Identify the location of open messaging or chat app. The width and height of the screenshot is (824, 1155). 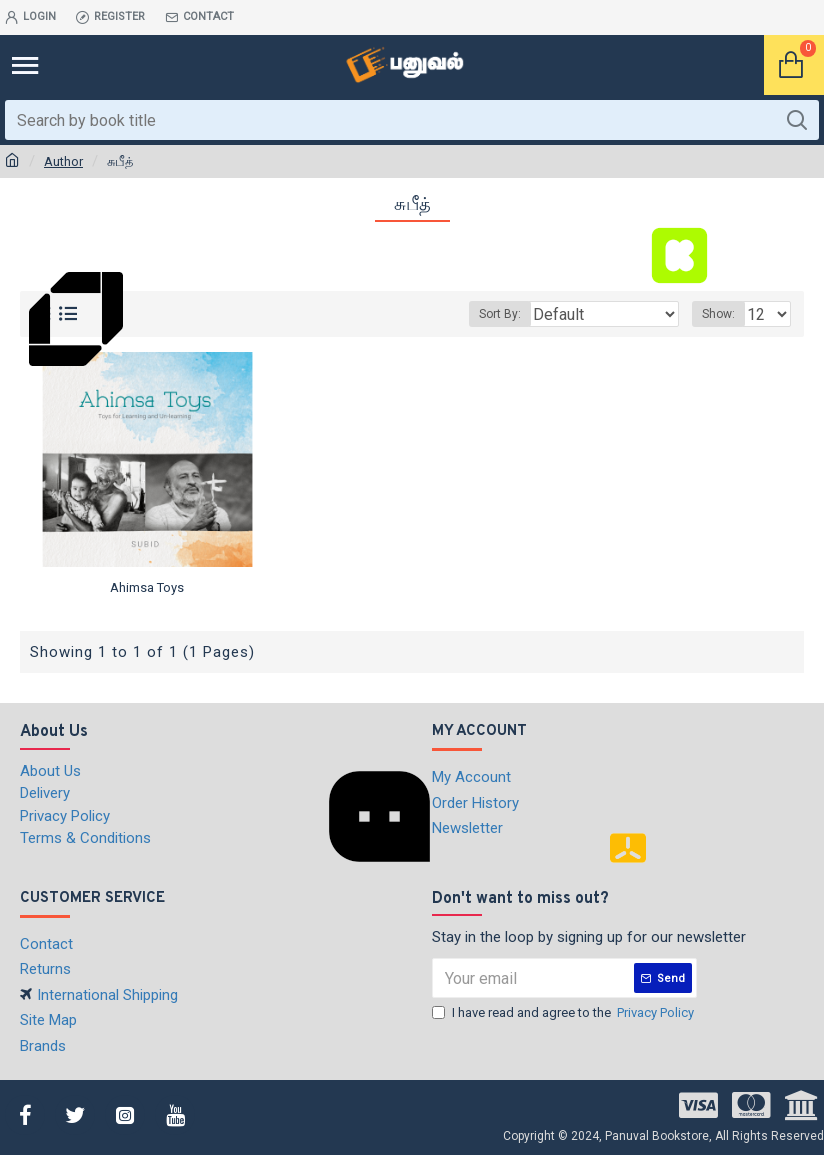
(379, 816).